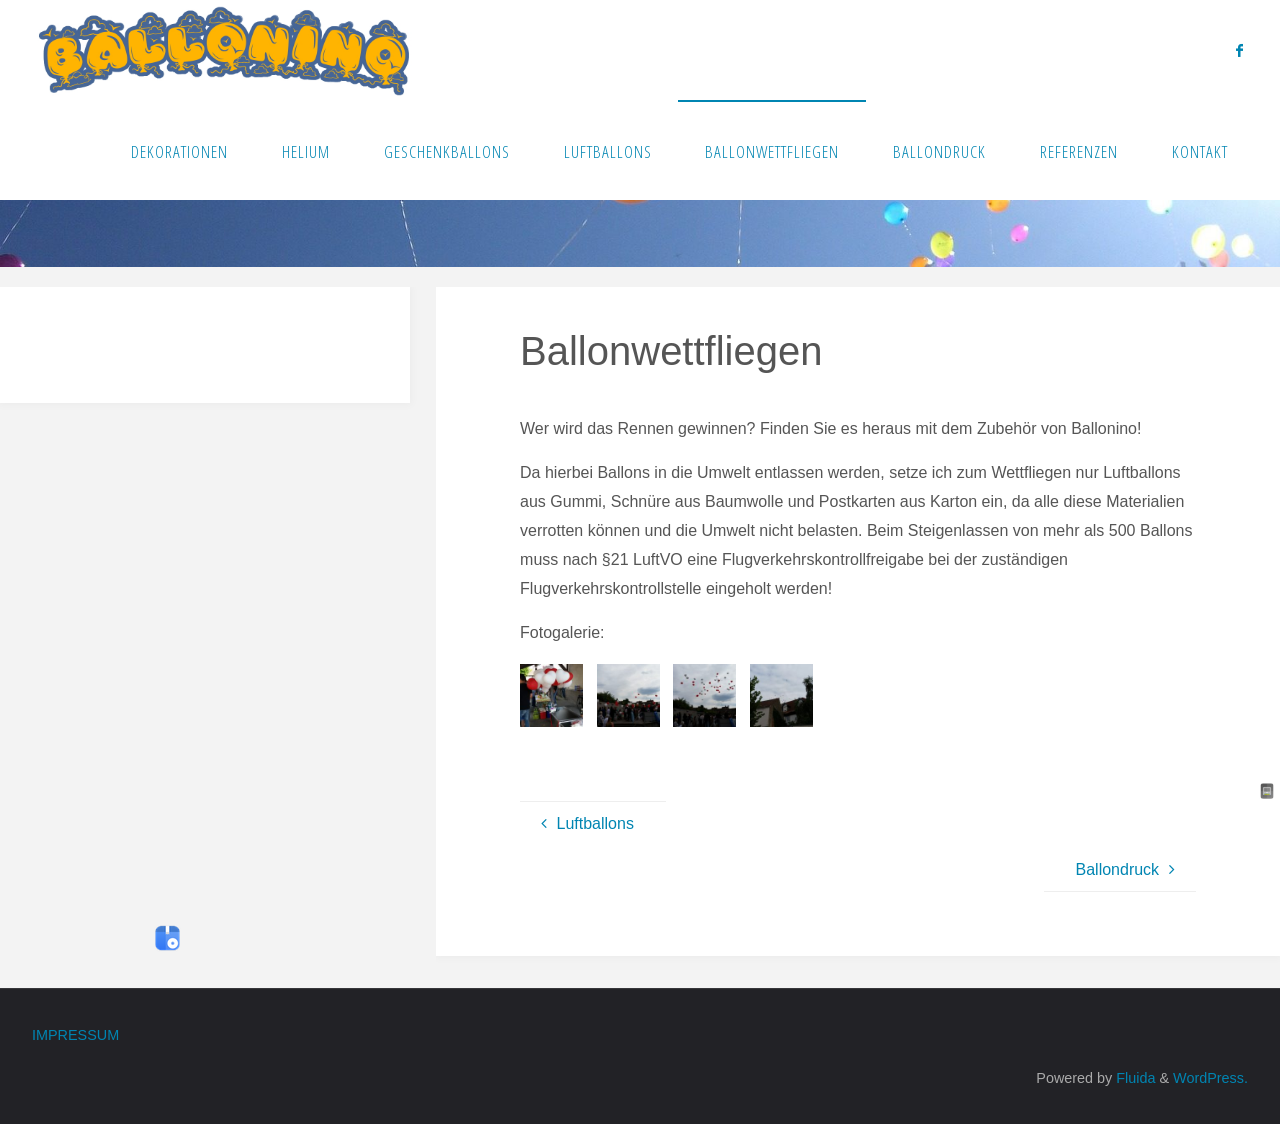 The height and width of the screenshot is (1124, 1280). I want to click on access input source or keyboard layout settings, so click(167, 938).